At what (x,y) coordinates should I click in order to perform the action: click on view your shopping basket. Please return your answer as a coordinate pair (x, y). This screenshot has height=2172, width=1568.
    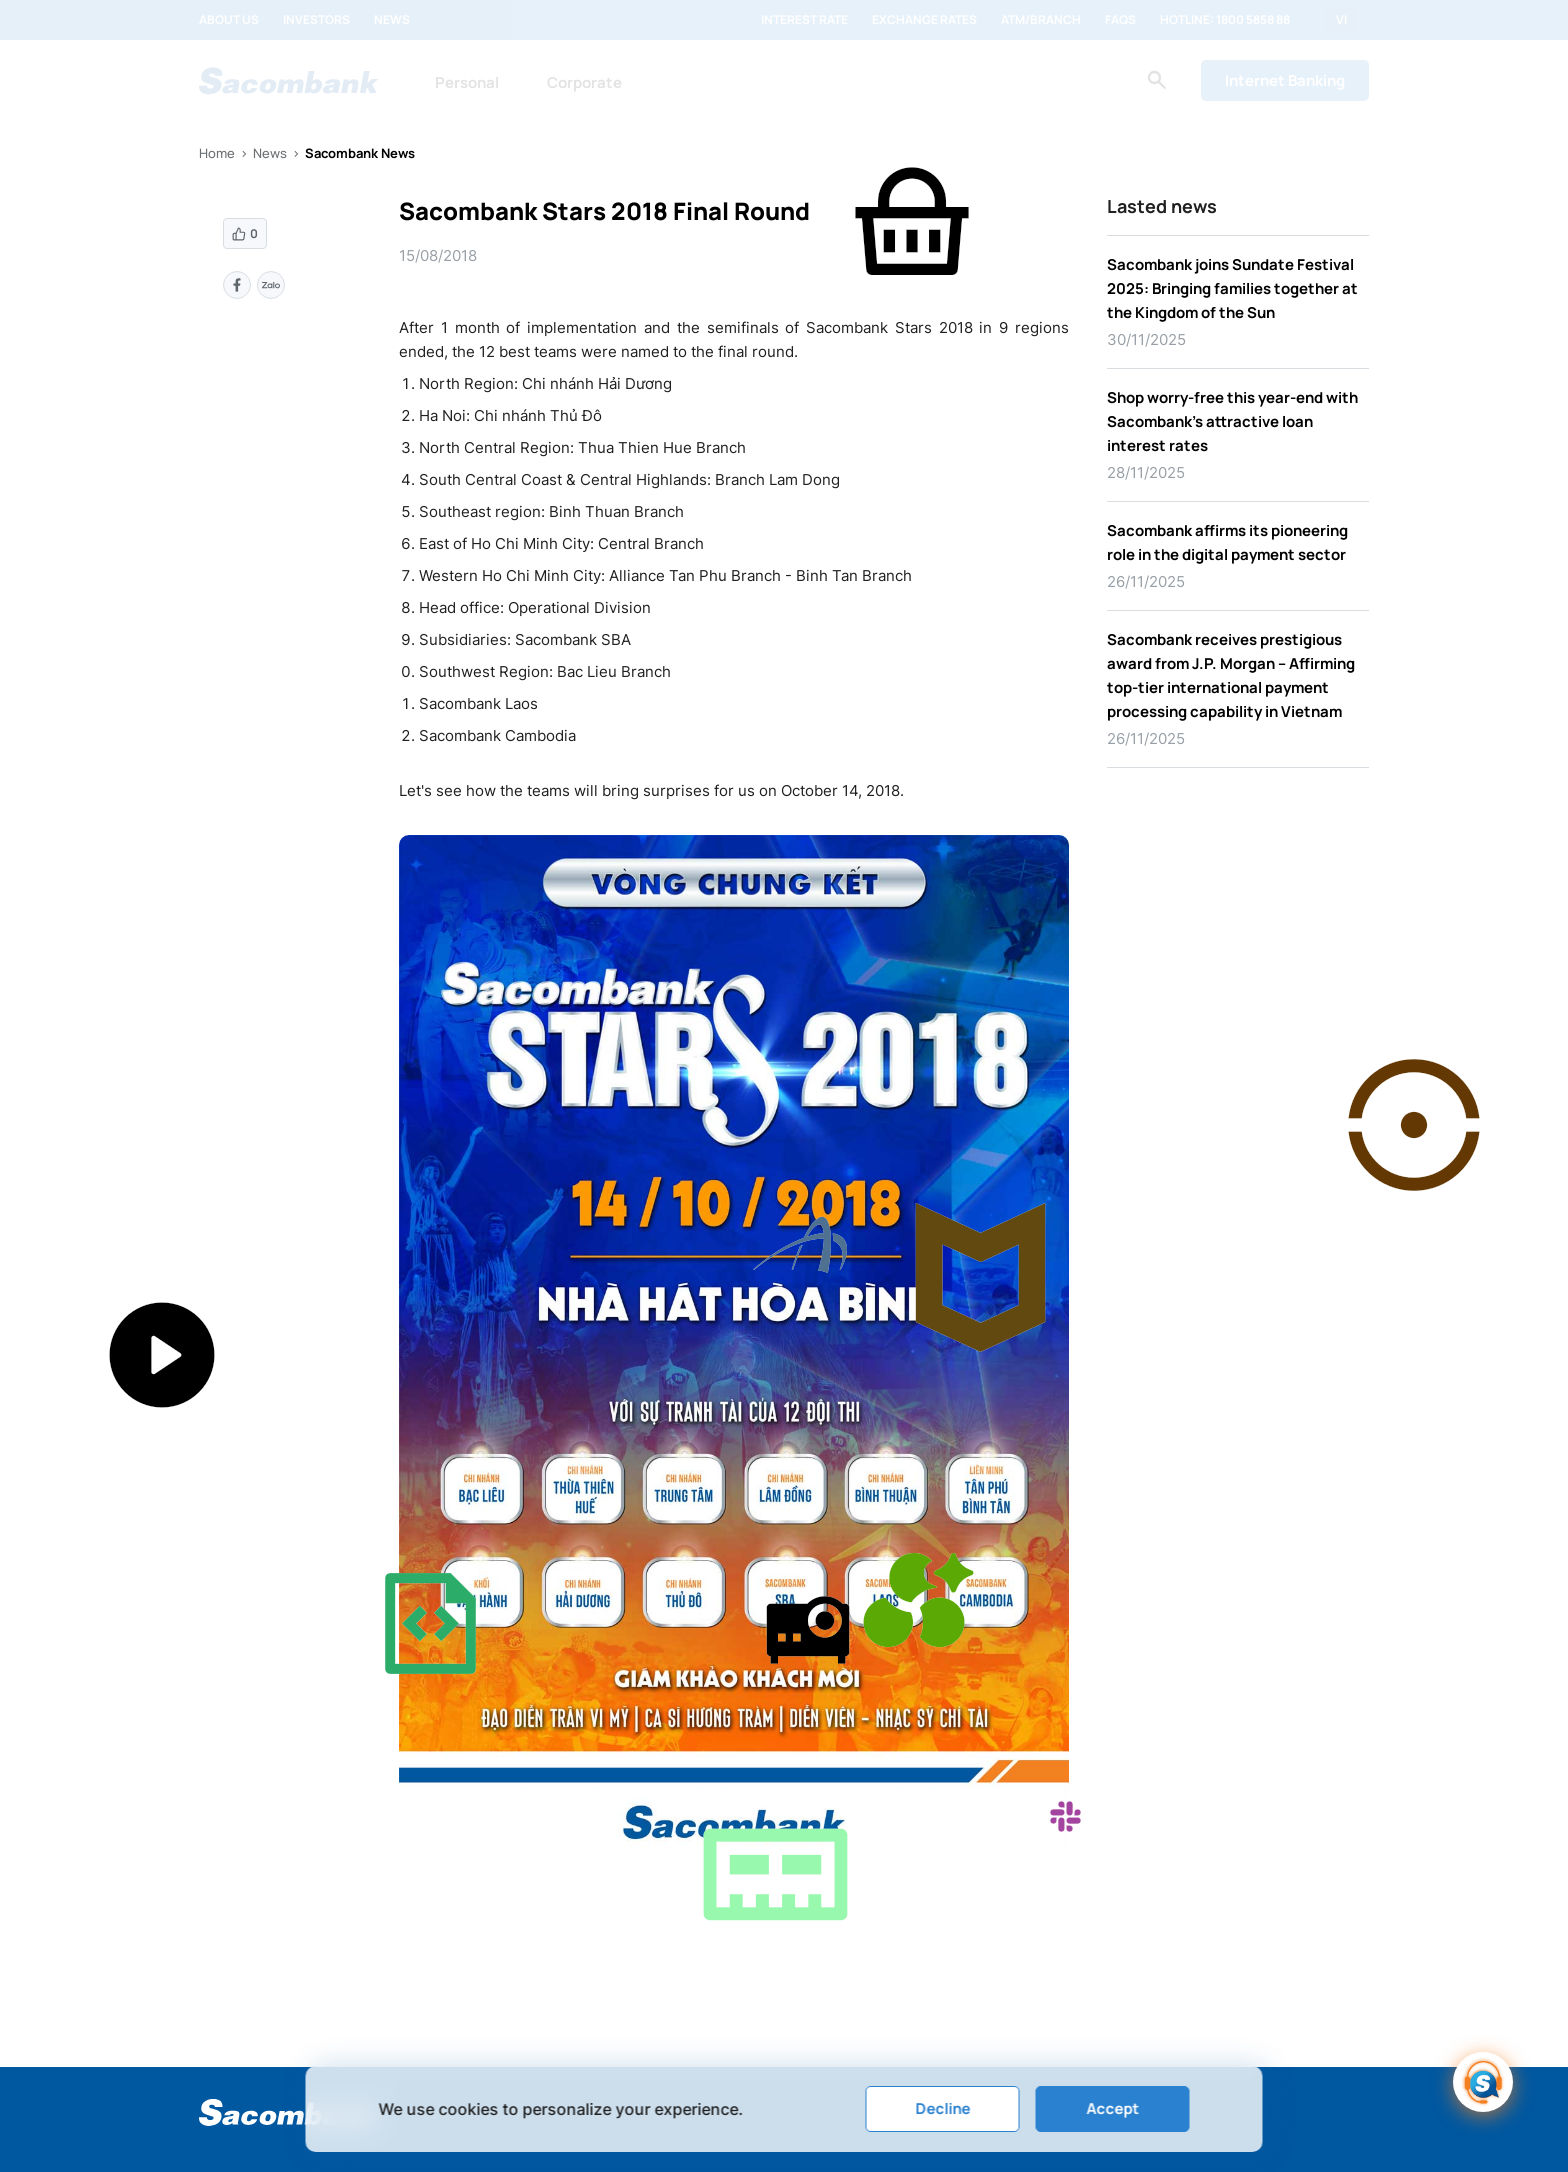
    Looking at the image, I should click on (912, 224).